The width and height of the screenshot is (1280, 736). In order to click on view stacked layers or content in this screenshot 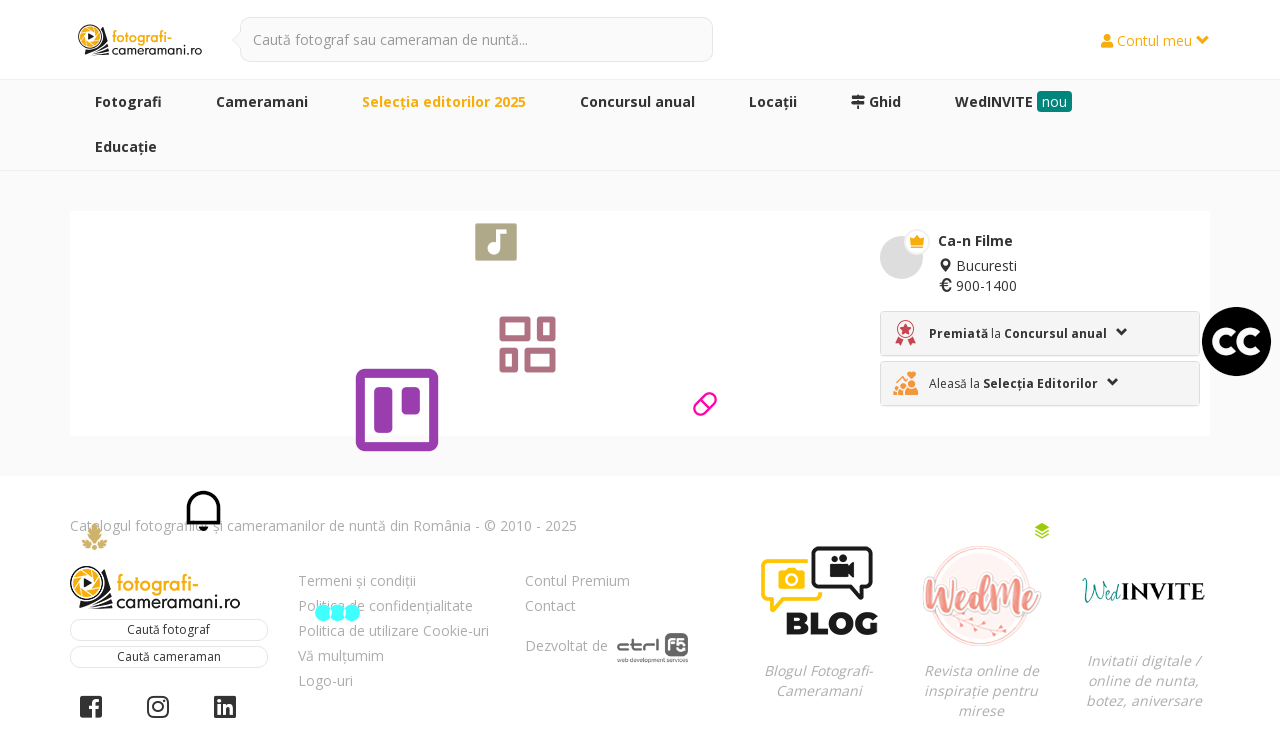, I will do `click(1042, 531)`.